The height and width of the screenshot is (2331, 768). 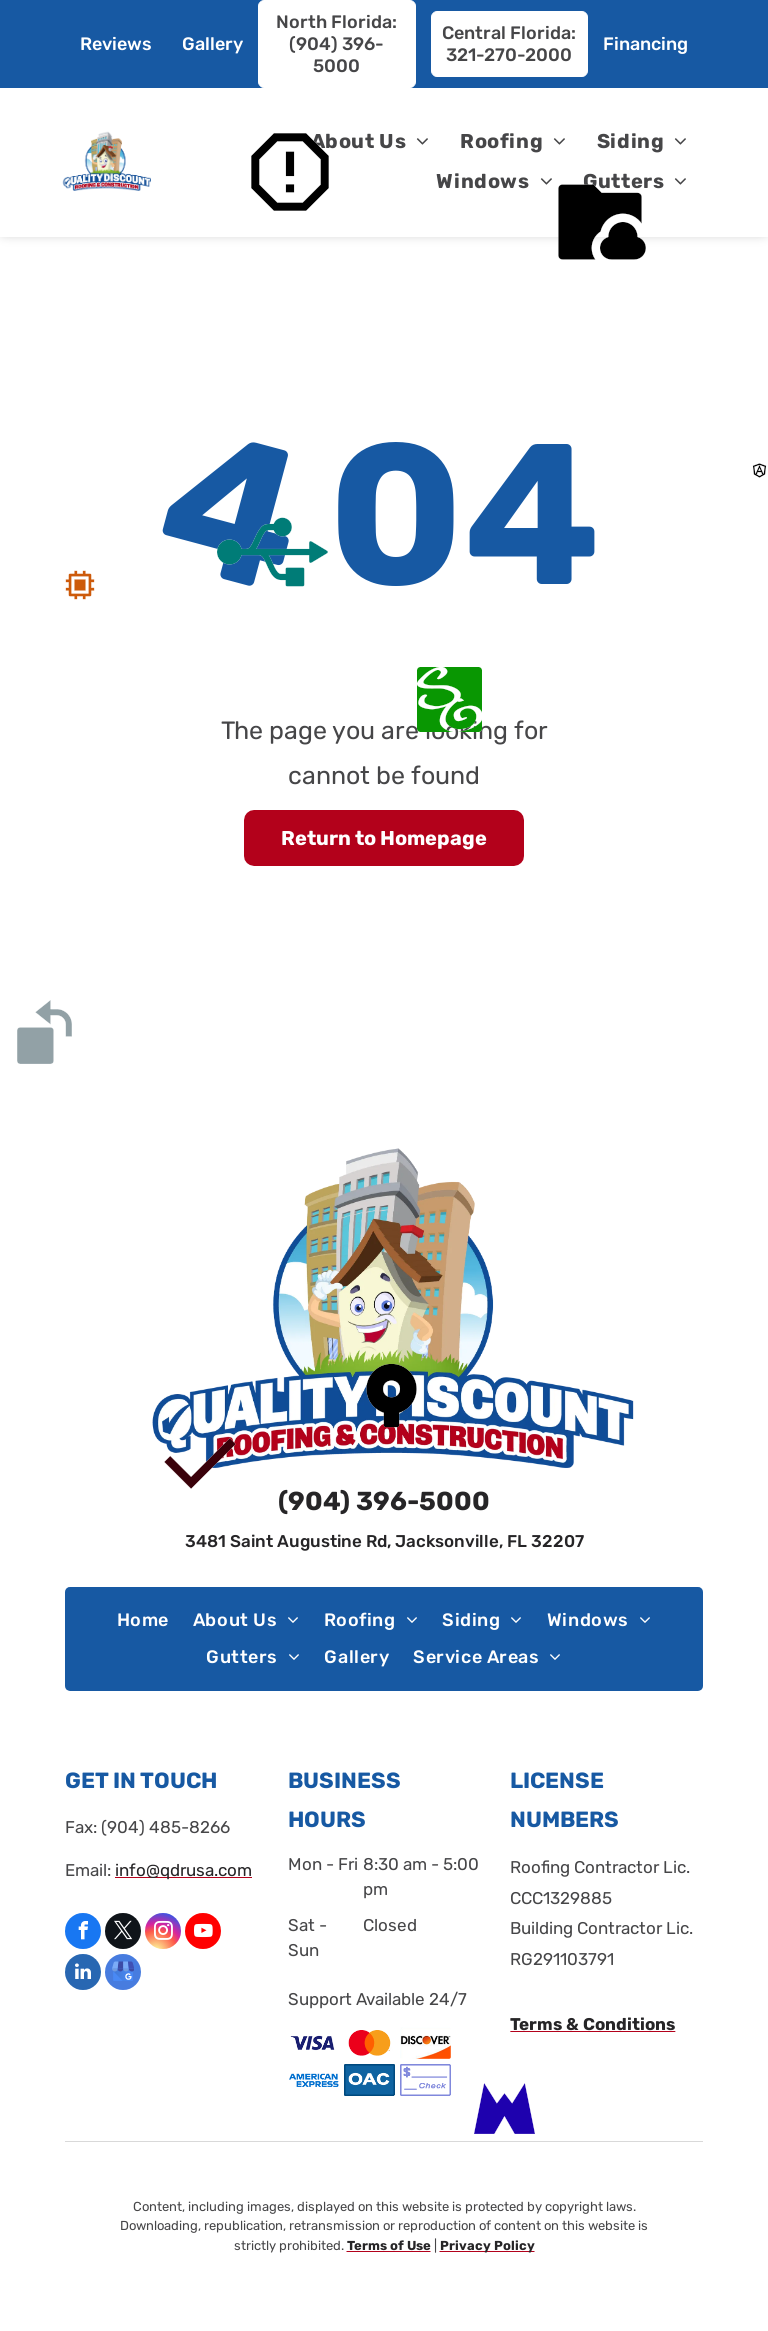 What do you see at coordinates (759, 470) in the screenshot?
I see `angularjs framework logo` at bounding box center [759, 470].